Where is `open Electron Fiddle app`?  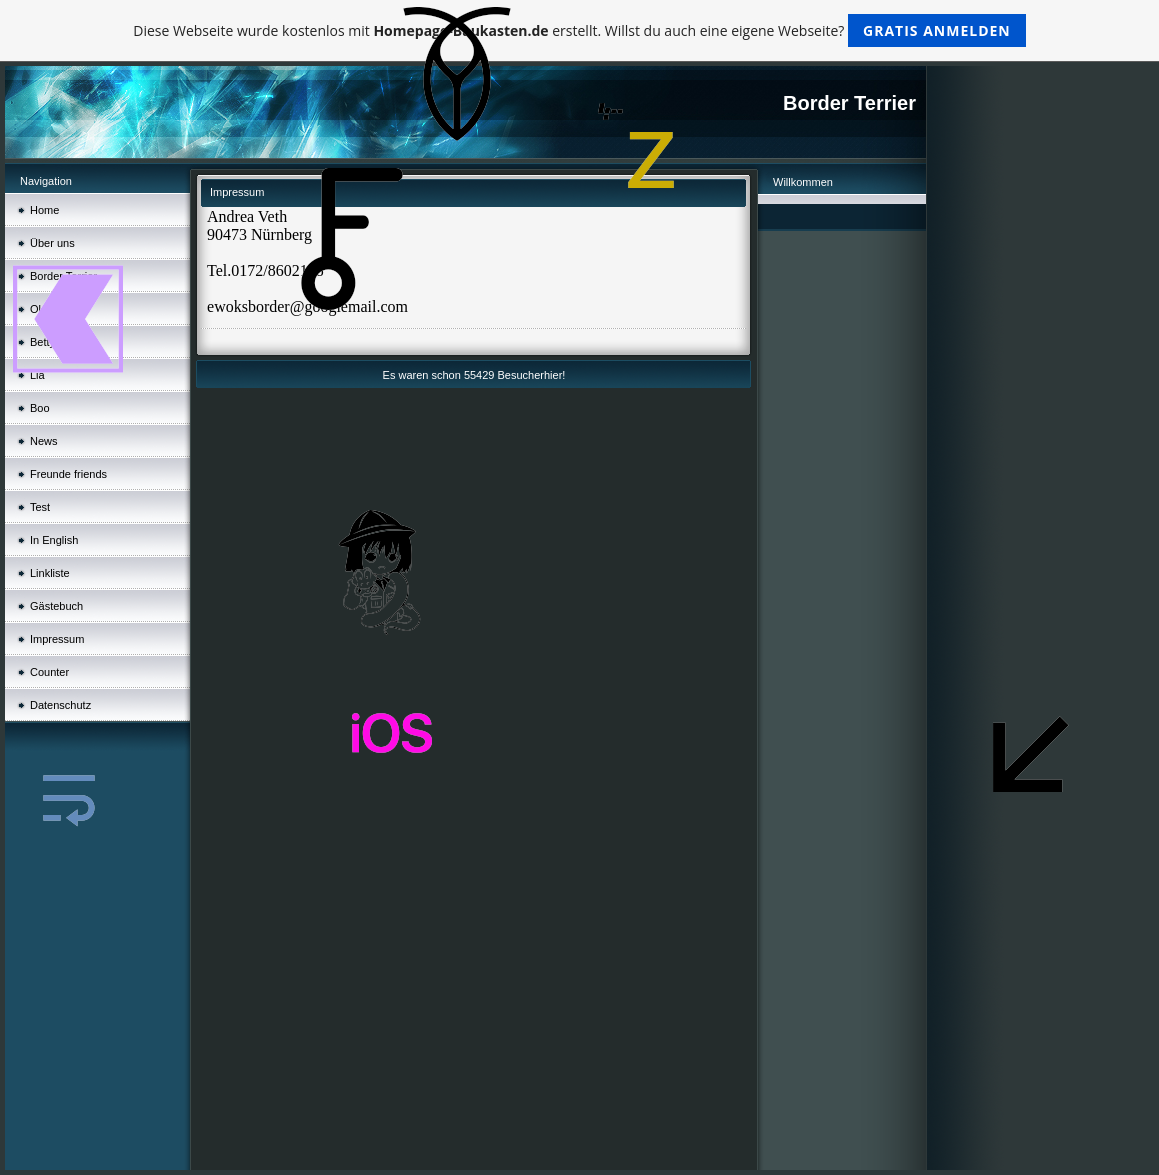
open Electron Fiddle app is located at coordinates (352, 239).